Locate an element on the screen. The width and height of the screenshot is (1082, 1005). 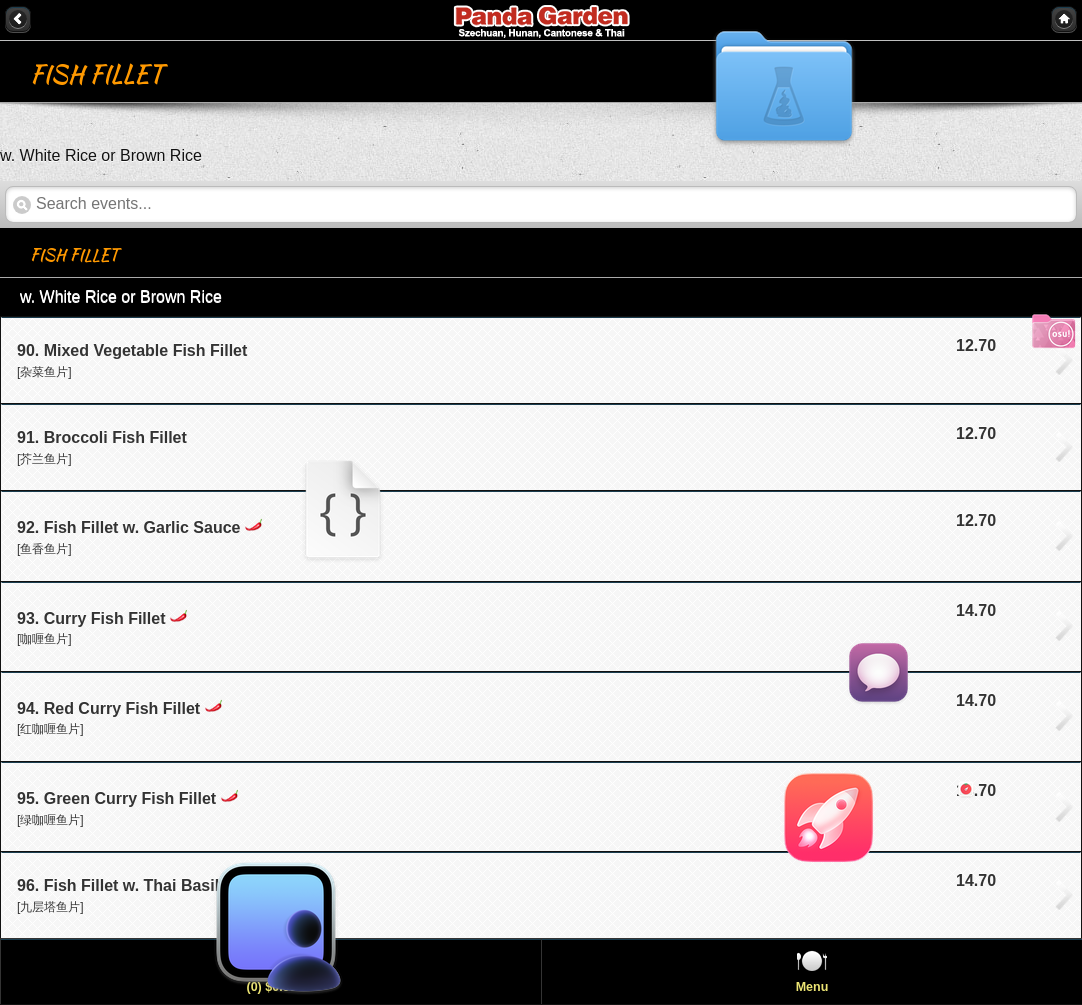
open solanum pomodoro timer app is located at coordinates (966, 789).